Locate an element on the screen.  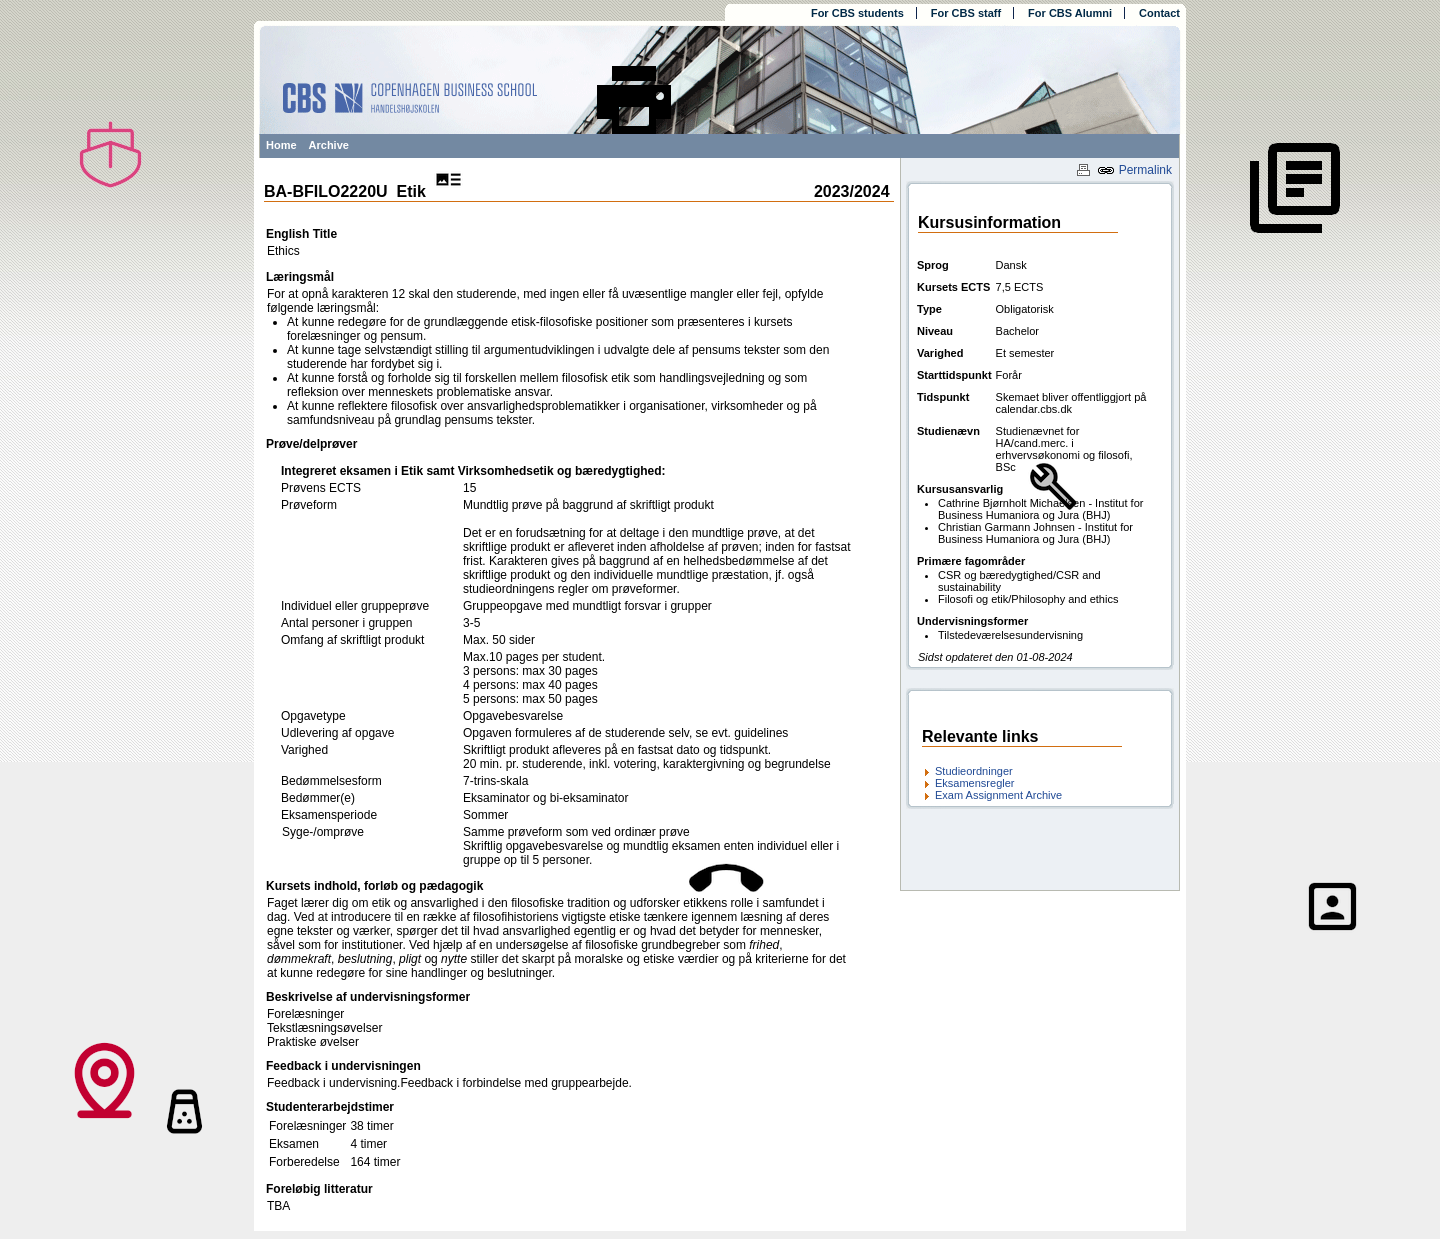
switch to portrait orientation mode is located at coordinates (1332, 906).